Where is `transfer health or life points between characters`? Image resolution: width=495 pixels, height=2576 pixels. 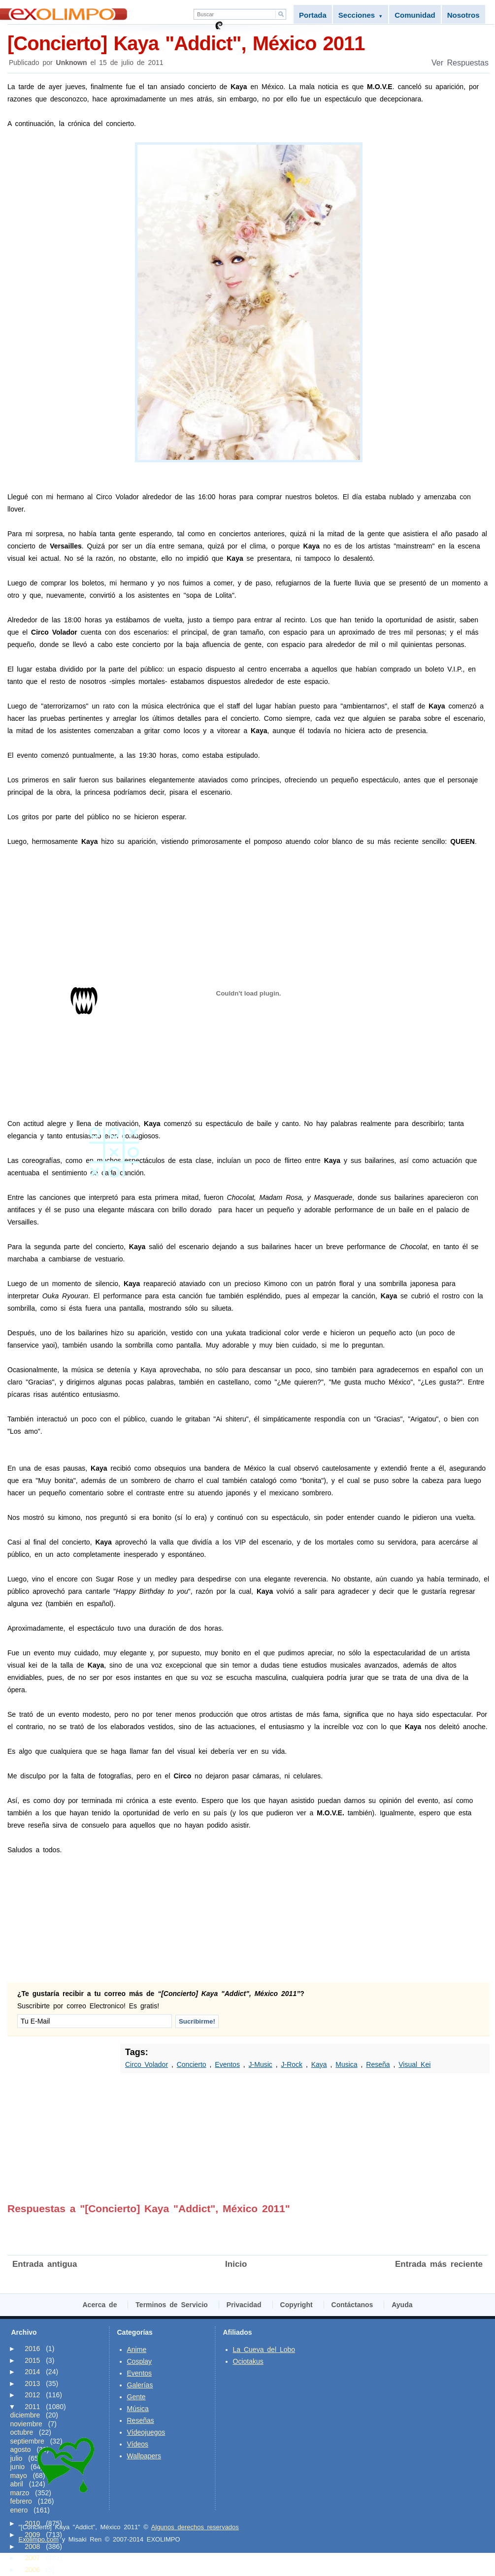
transfer health or life points between characters is located at coordinates (66, 2464).